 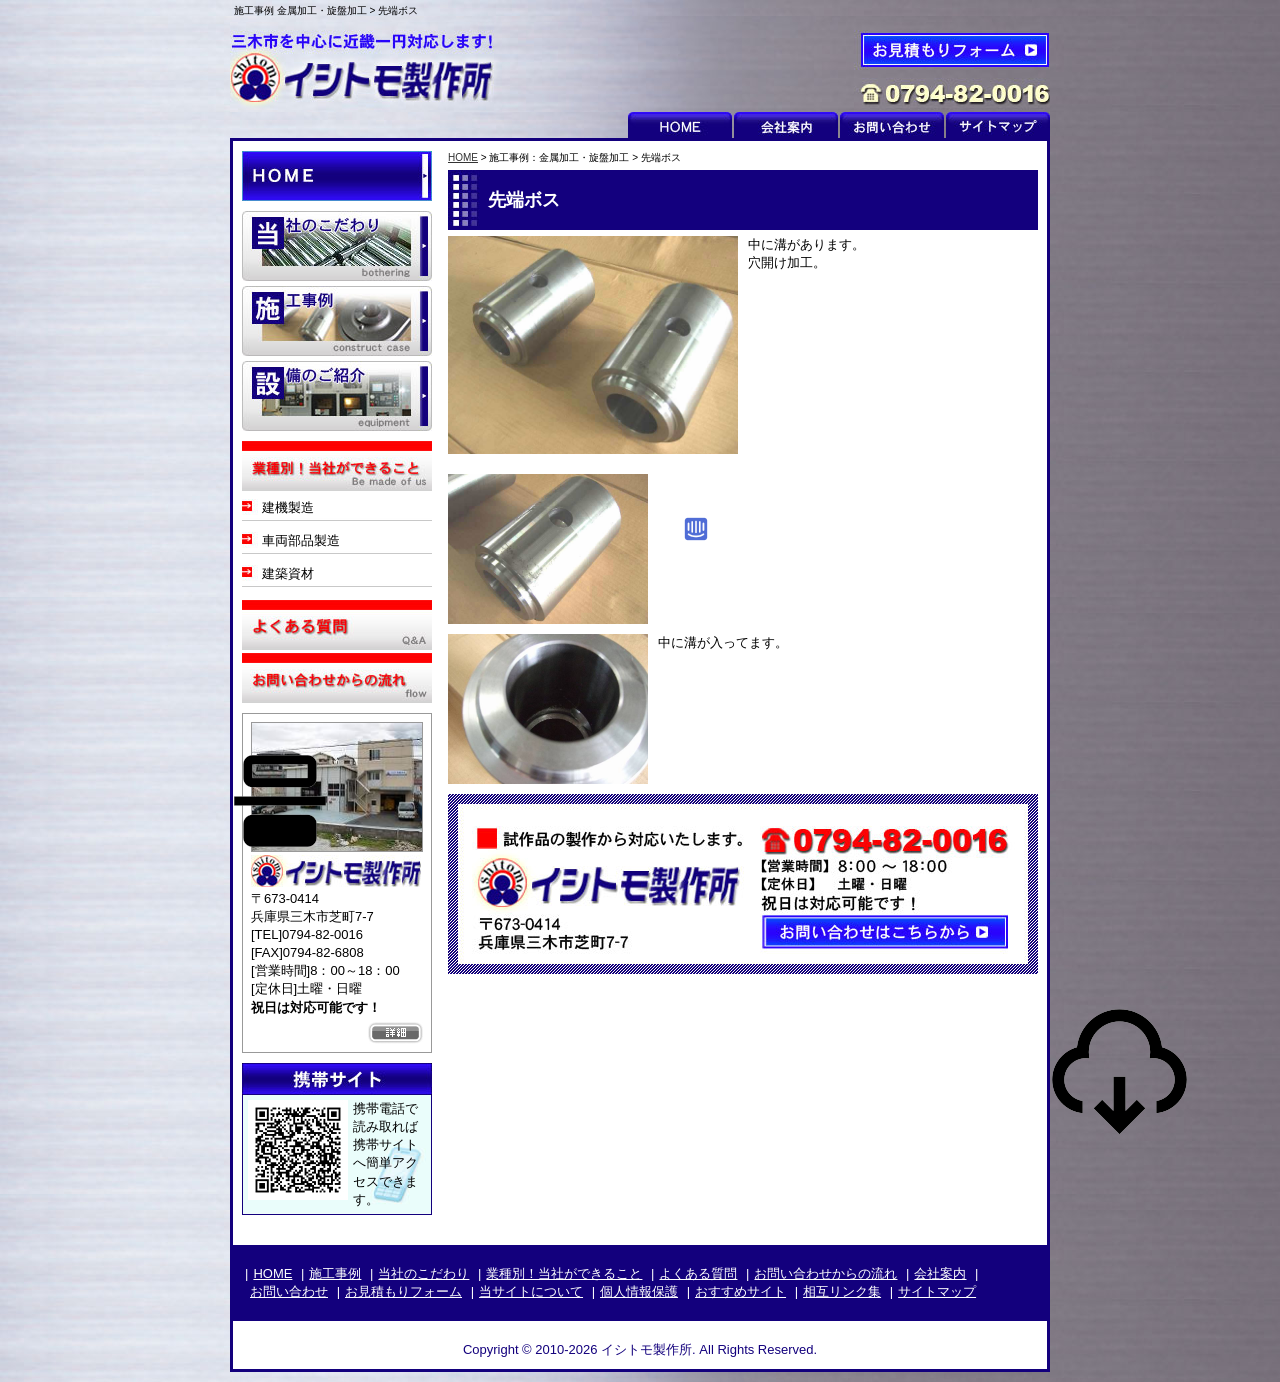 What do you see at coordinates (696, 529) in the screenshot?
I see `open Intercom chat support` at bounding box center [696, 529].